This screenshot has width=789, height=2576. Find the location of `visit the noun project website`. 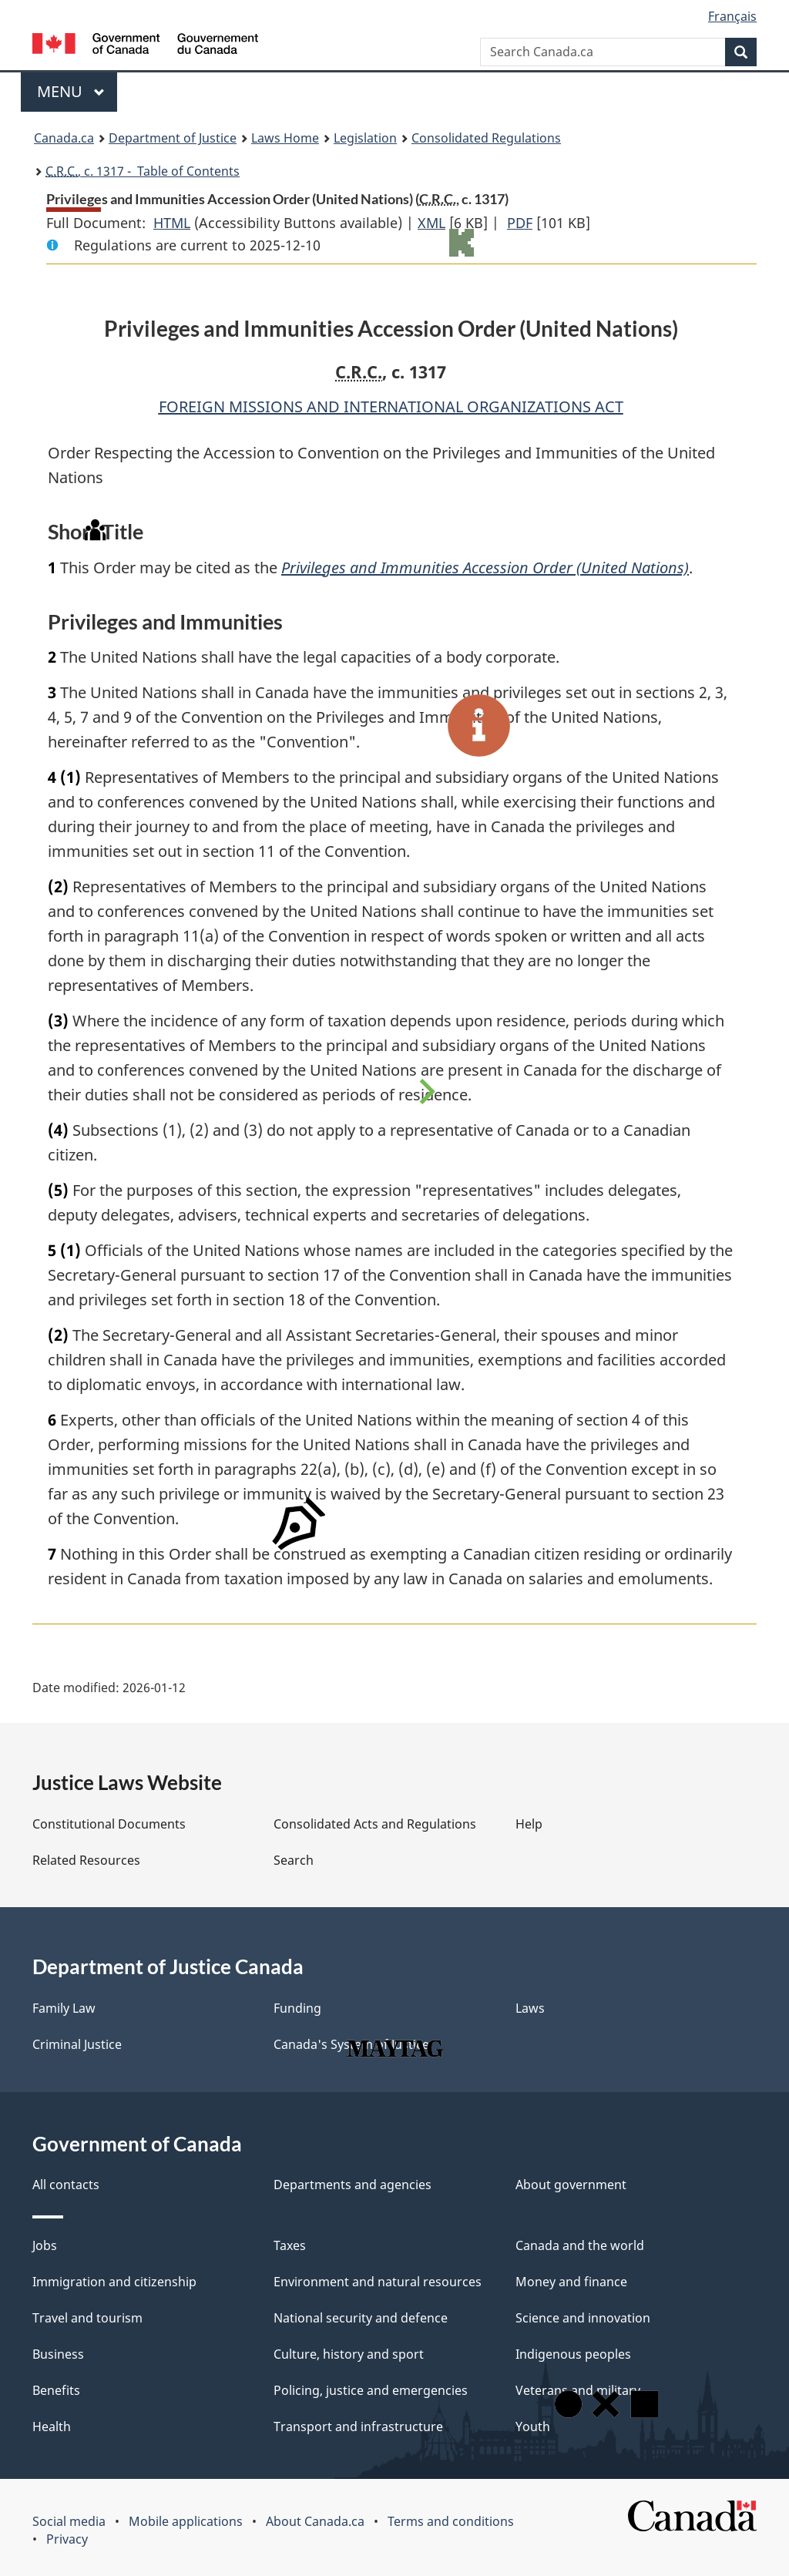

visit the noun project website is located at coordinates (606, 2404).